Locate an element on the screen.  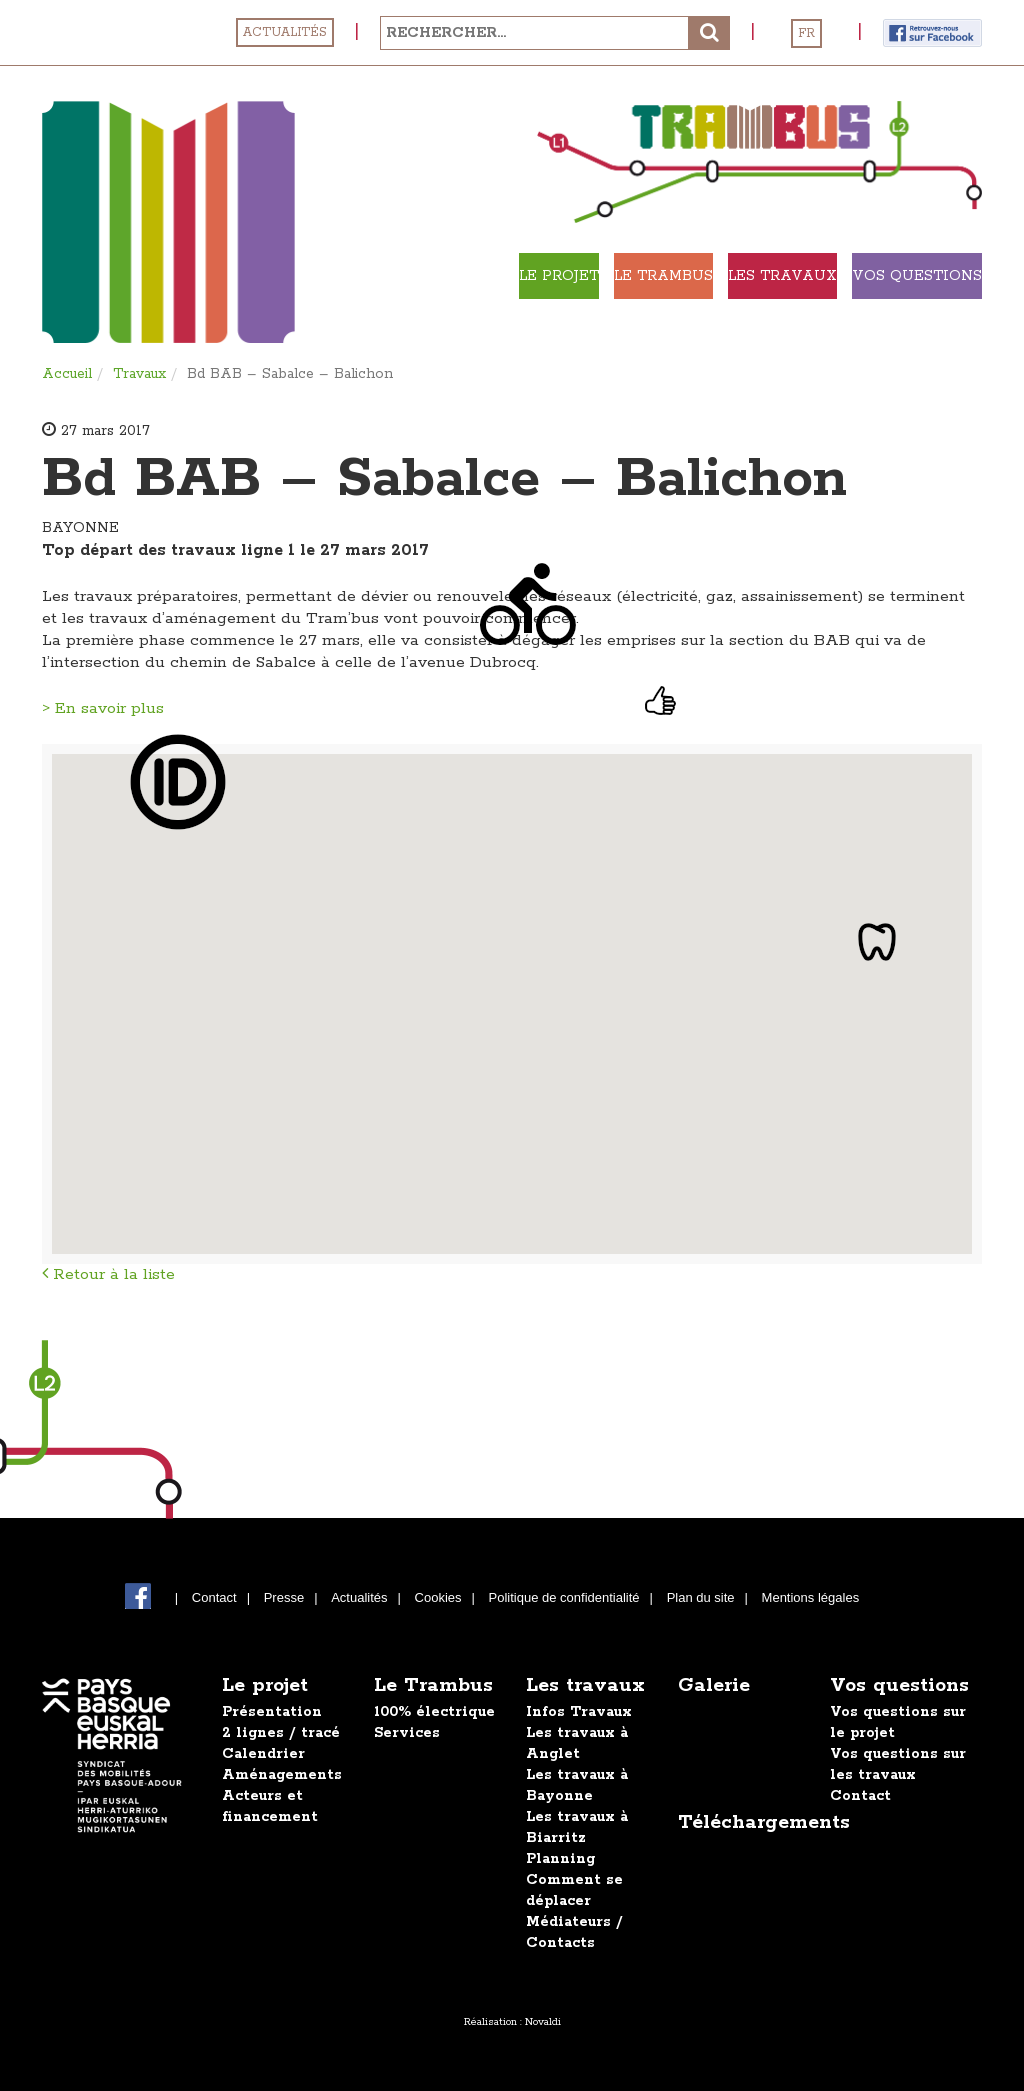
connect to Pushbullet services is located at coordinates (178, 782).